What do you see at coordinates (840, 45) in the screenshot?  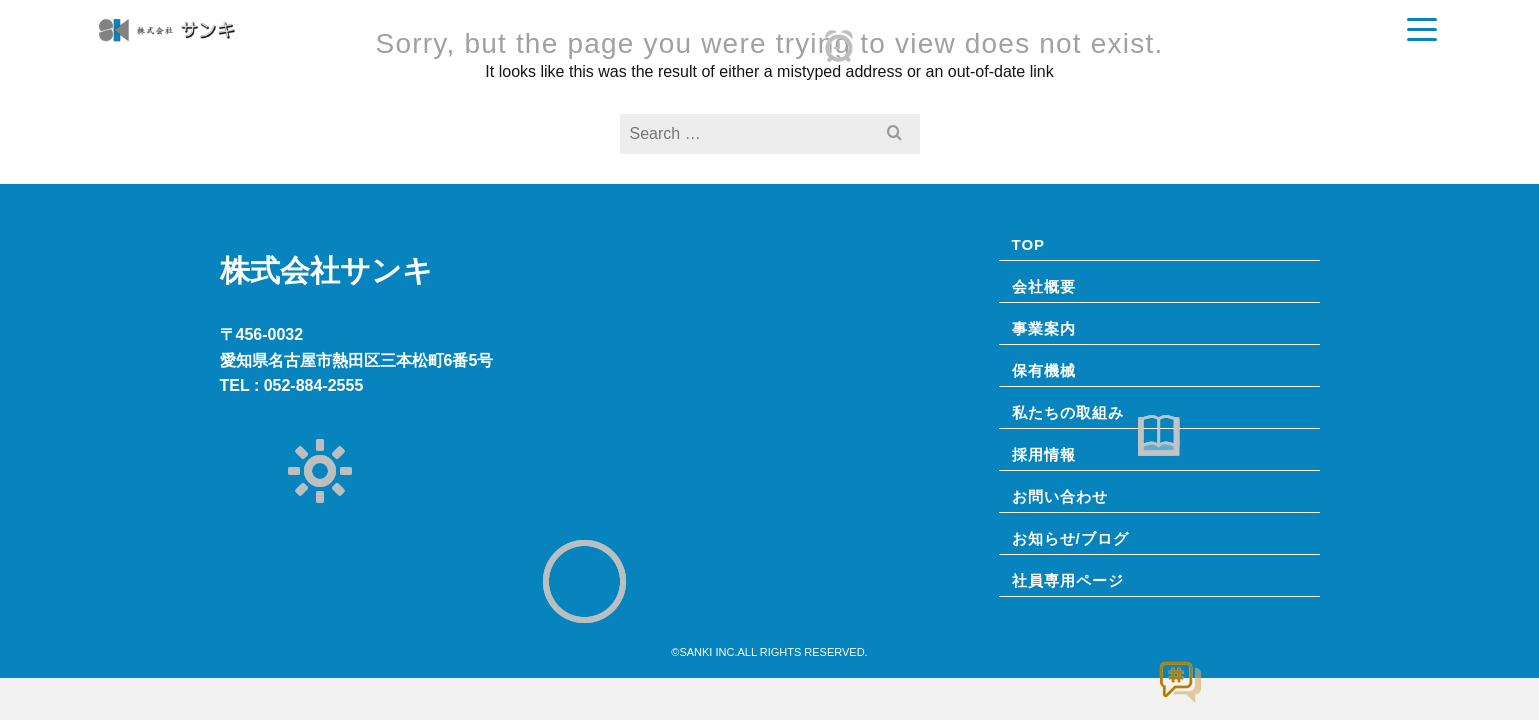 I see `indicates an active alarm is set` at bounding box center [840, 45].